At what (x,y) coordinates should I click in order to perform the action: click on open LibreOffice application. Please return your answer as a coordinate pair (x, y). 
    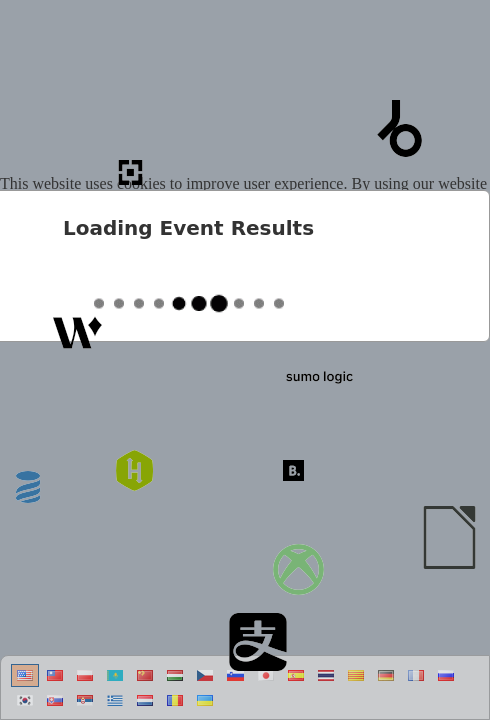
    Looking at the image, I should click on (449, 537).